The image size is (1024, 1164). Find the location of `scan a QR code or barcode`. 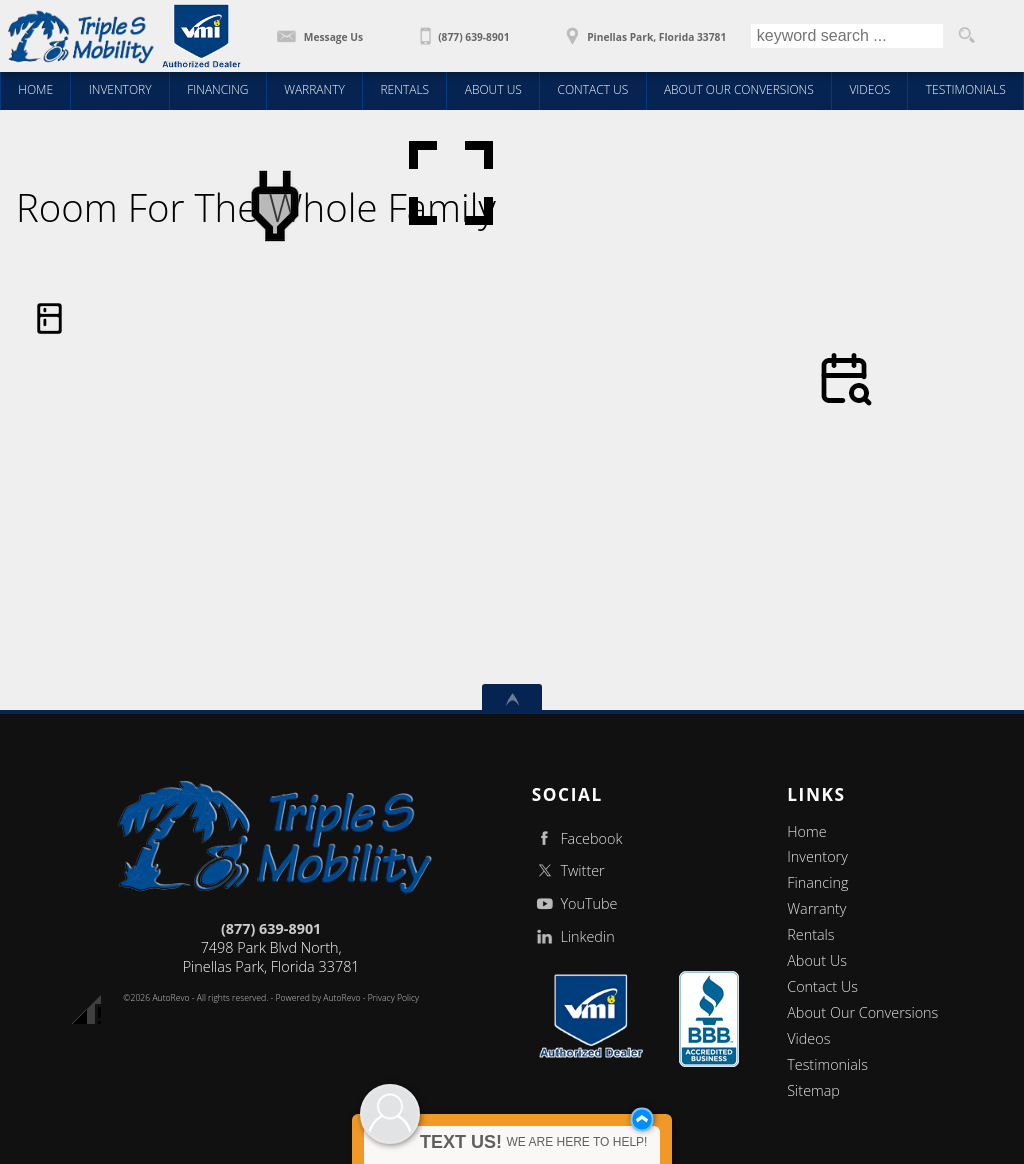

scan a QR code or barcode is located at coordinates (451, 183).